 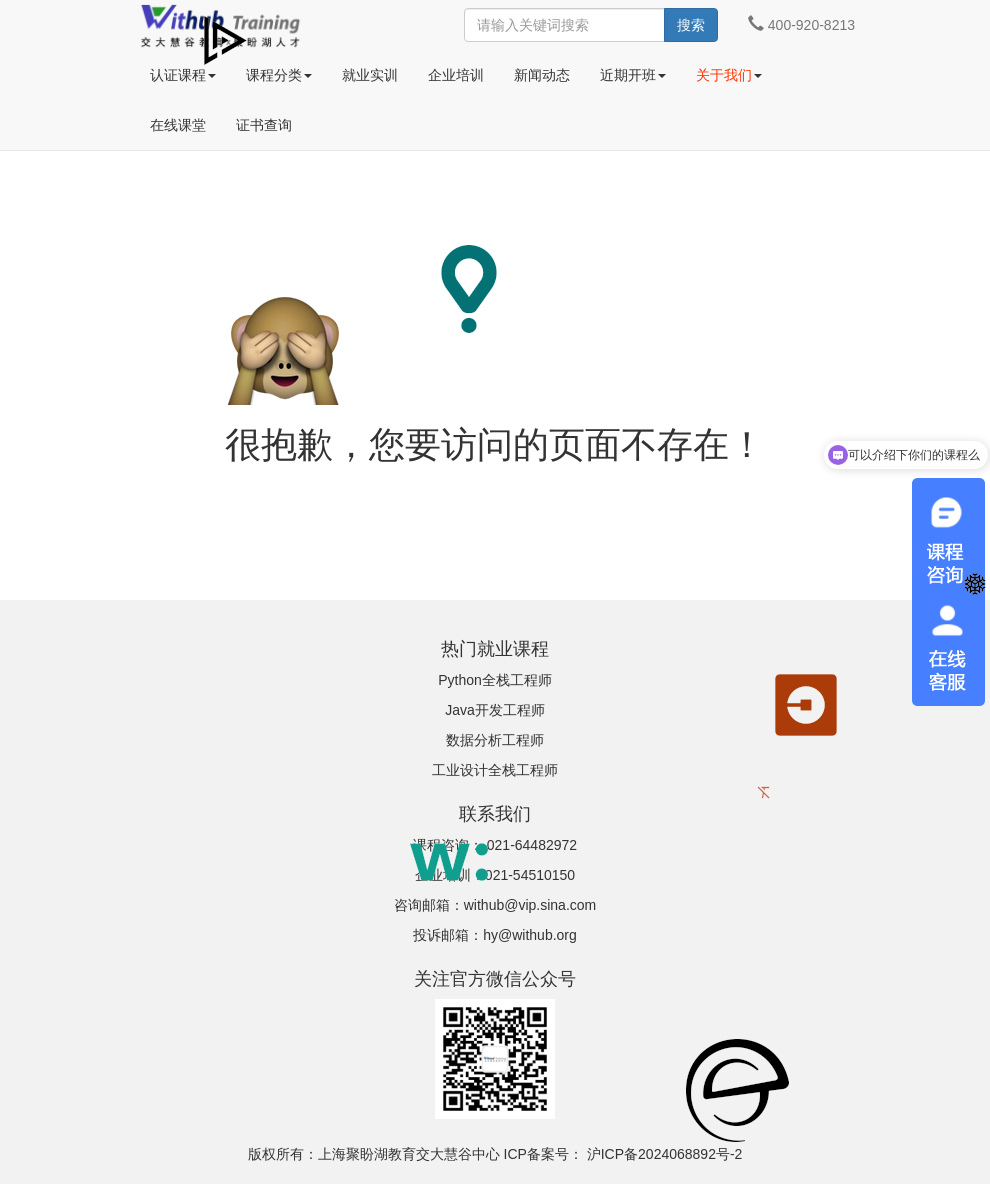 I want to click on Picard Surgelés brand logo, so click(x=975, y=584).